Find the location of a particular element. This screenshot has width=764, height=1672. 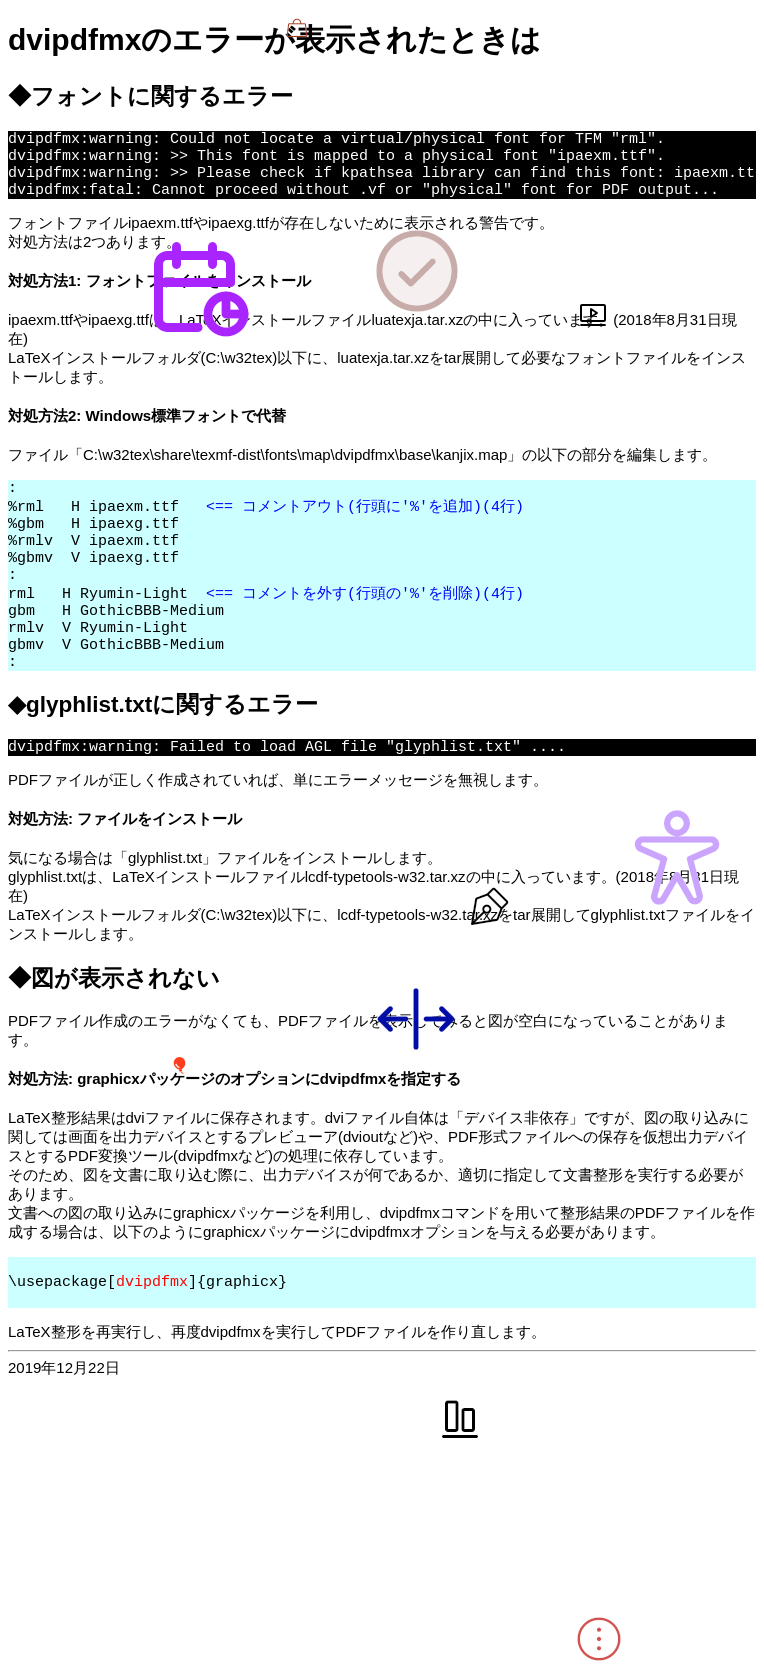

indicates successful completion of an action is located at coordinates (417, 271).